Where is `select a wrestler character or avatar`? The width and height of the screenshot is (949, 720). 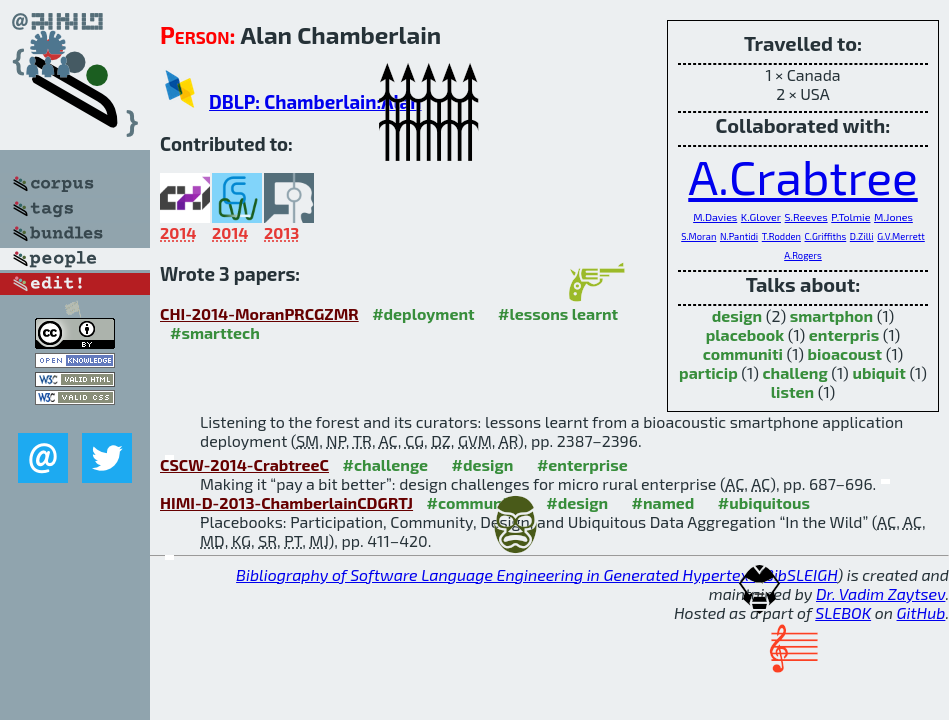
select a wrestler character or avatar is located at coordinates (515, 524).